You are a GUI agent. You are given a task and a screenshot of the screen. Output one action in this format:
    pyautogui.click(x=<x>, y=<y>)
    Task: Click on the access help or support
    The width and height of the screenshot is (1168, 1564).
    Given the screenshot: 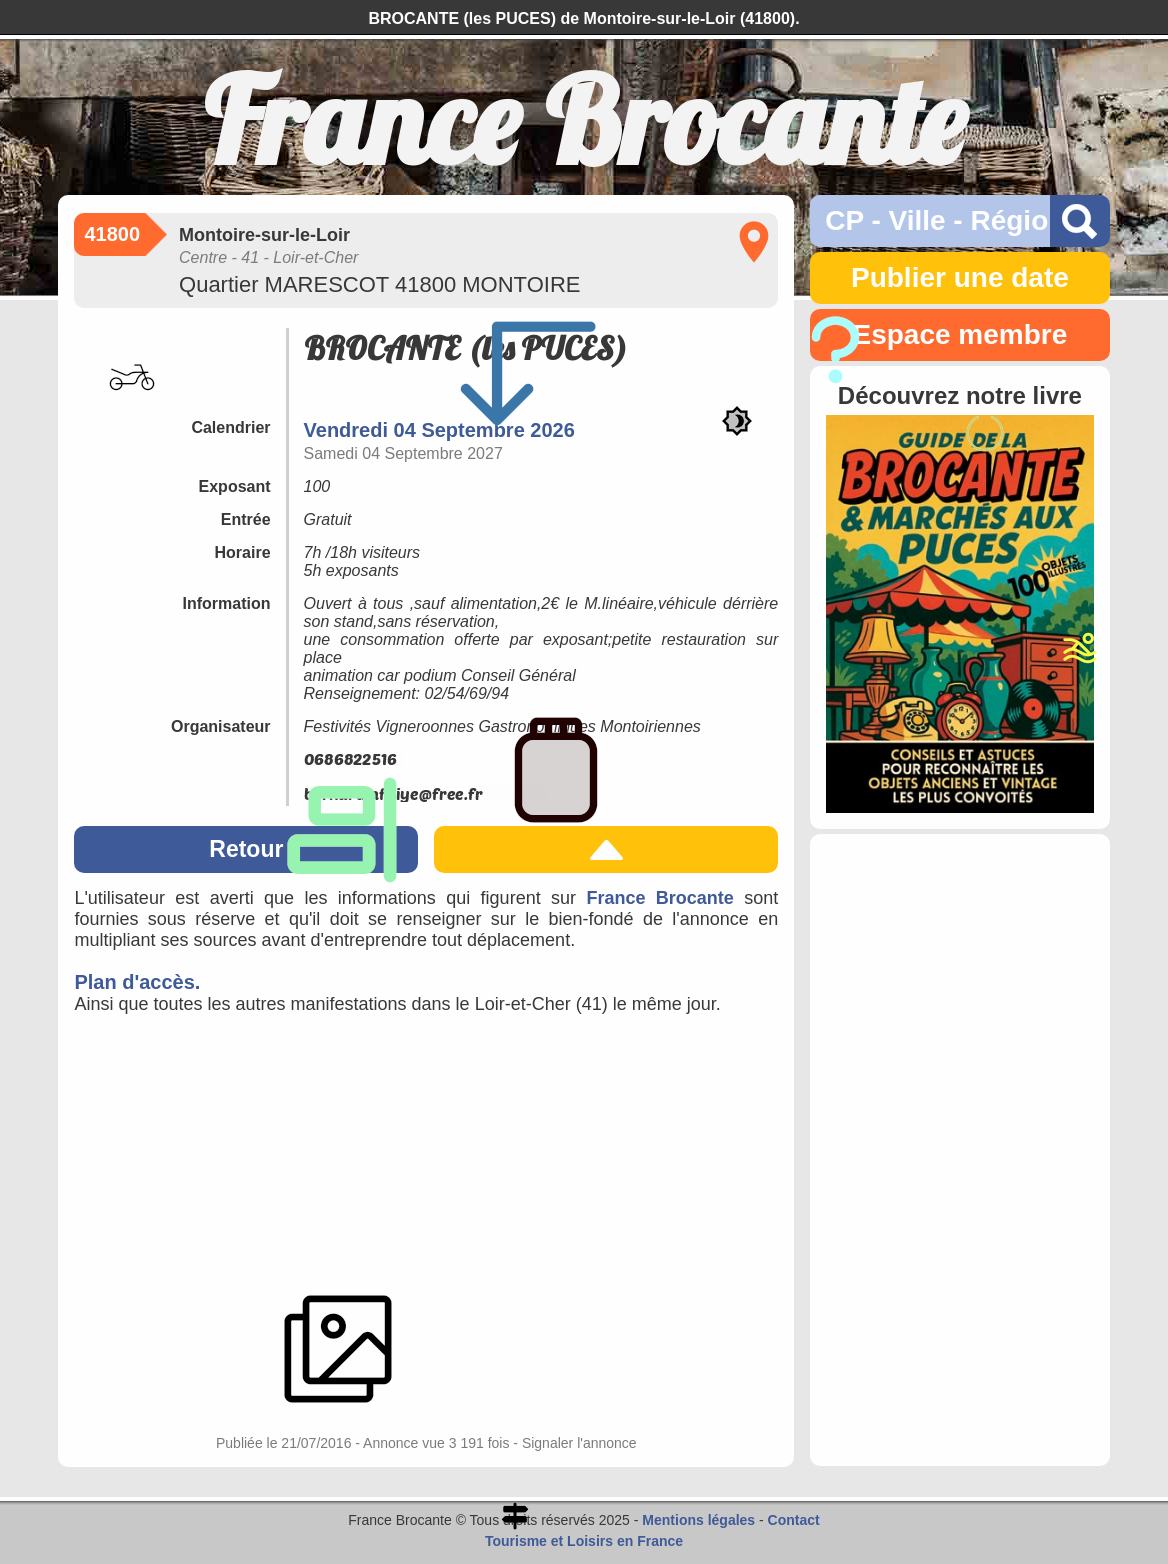 What is the action you would take?
    pyautogui.click(x=835, y=348)
    